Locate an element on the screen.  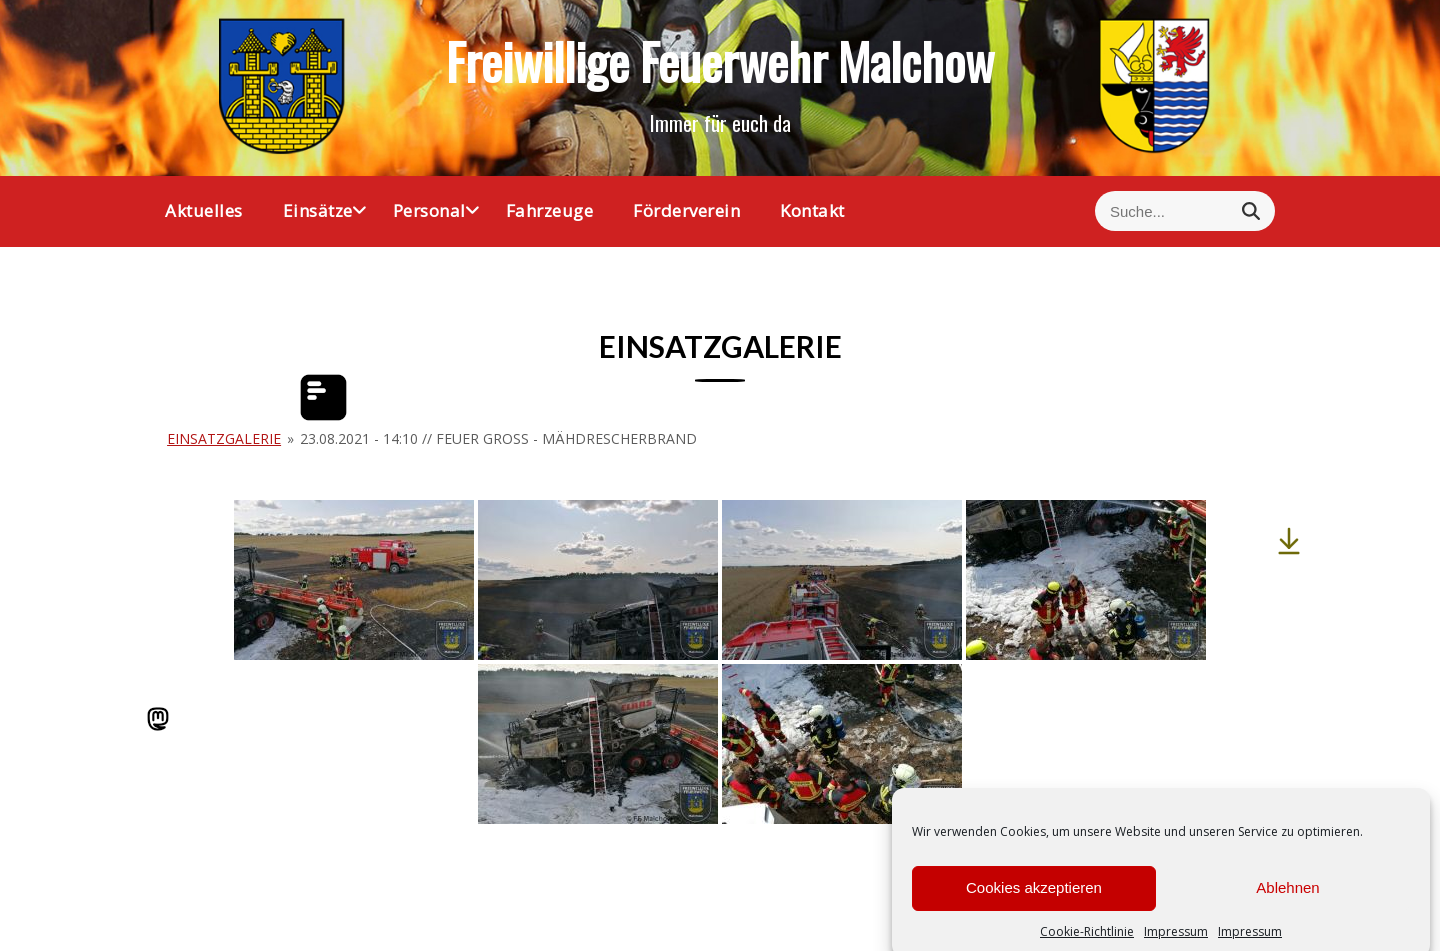
align content to top-left of container is located at coordinates (323, 397).